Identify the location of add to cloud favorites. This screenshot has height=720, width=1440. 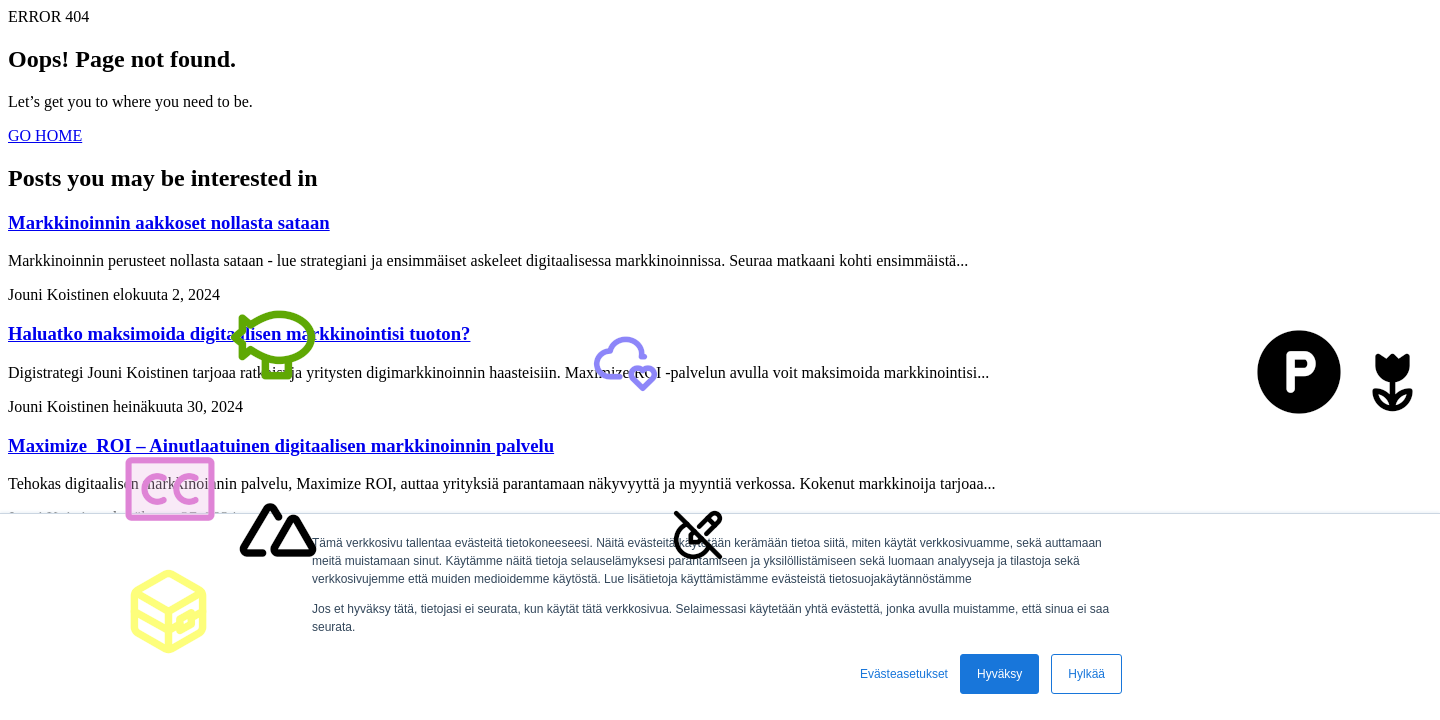
(625, 359).